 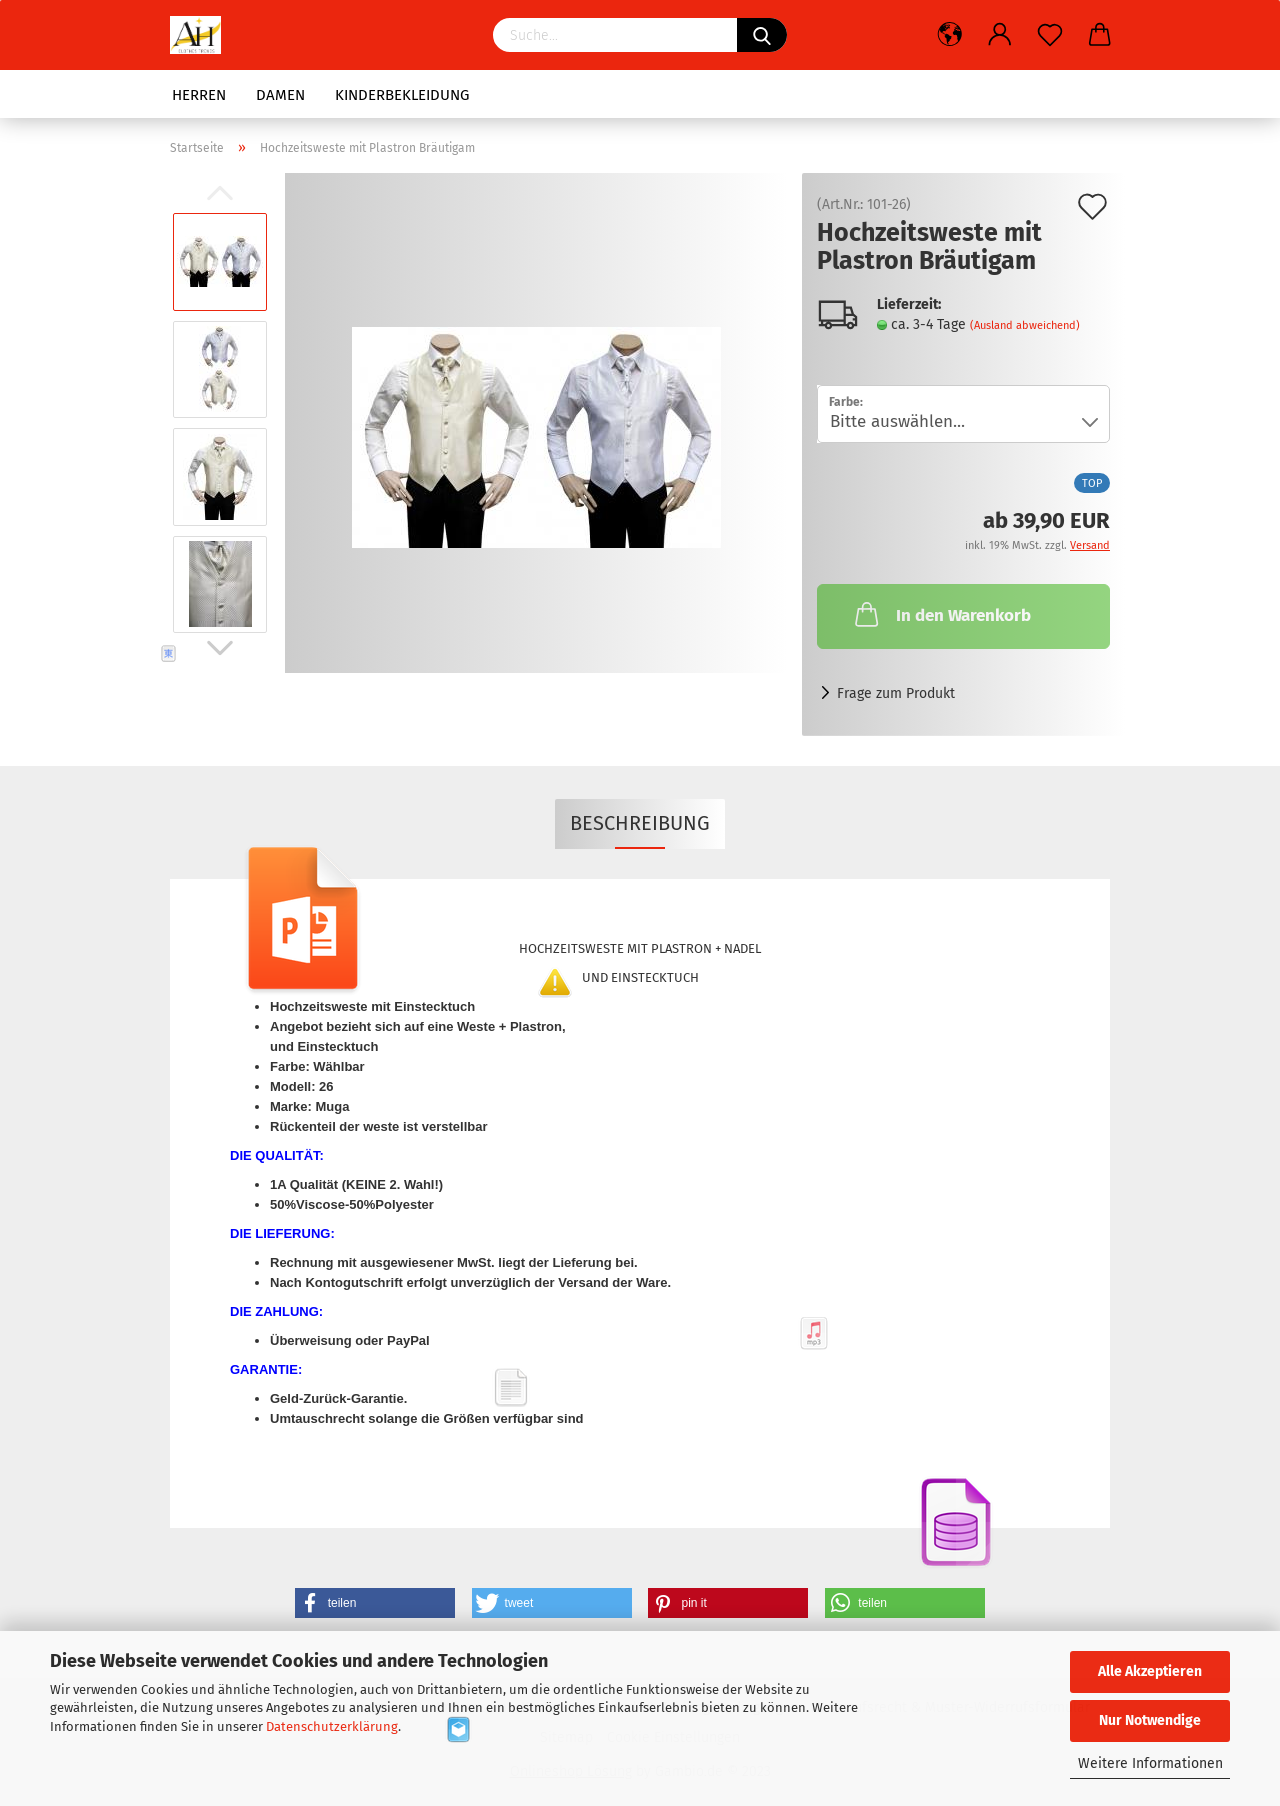 What do you see at coordinates (555, 982) in the screenshot?
I see `report a system problem or crash` at bounding box center [555, 982].